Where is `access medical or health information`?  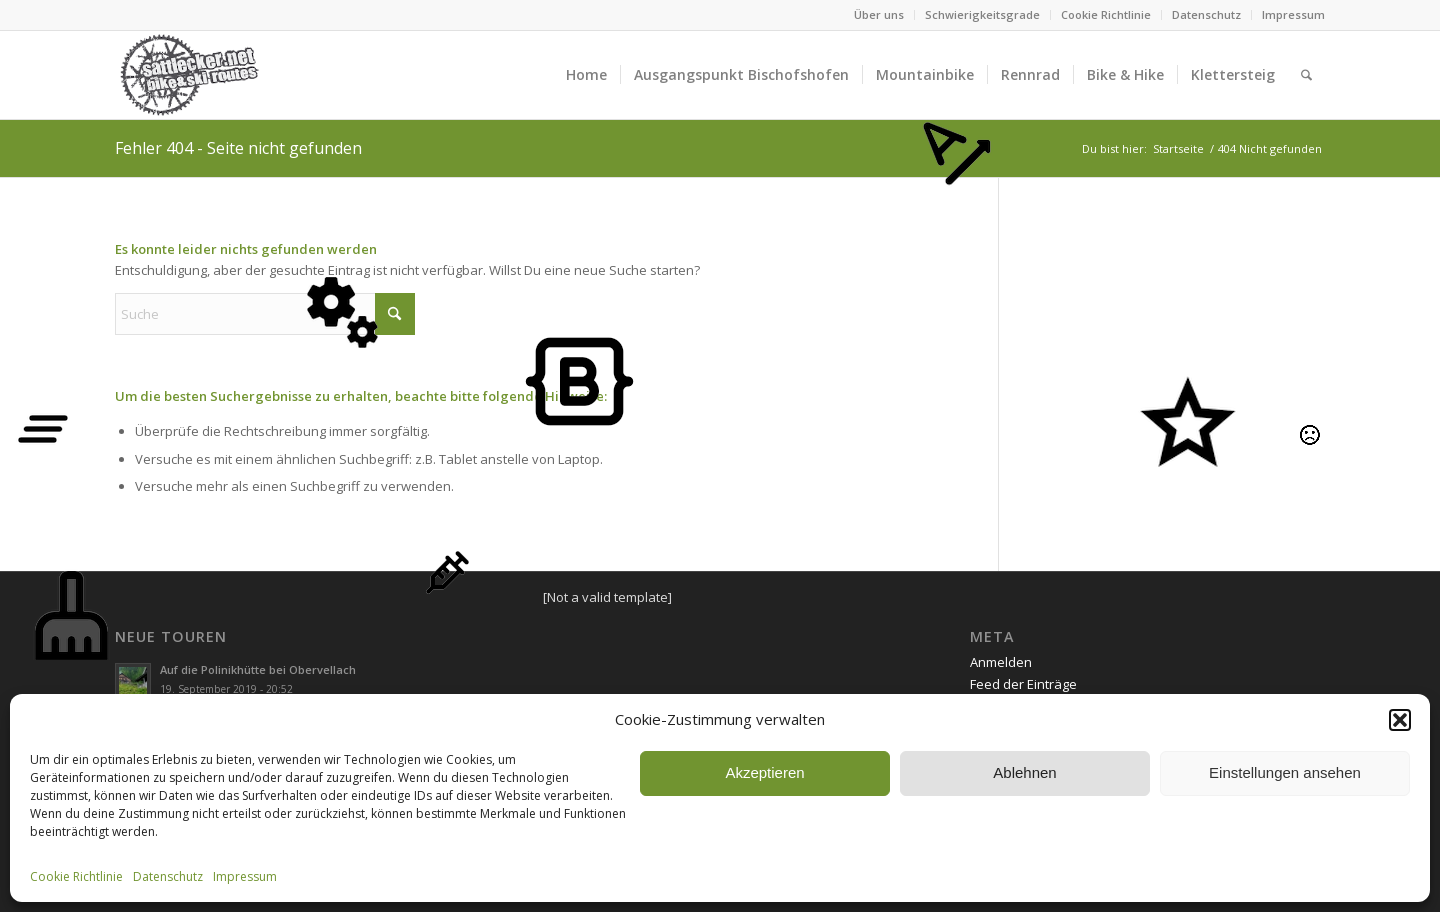
access medical or health information is located at coordinates (447, 572).